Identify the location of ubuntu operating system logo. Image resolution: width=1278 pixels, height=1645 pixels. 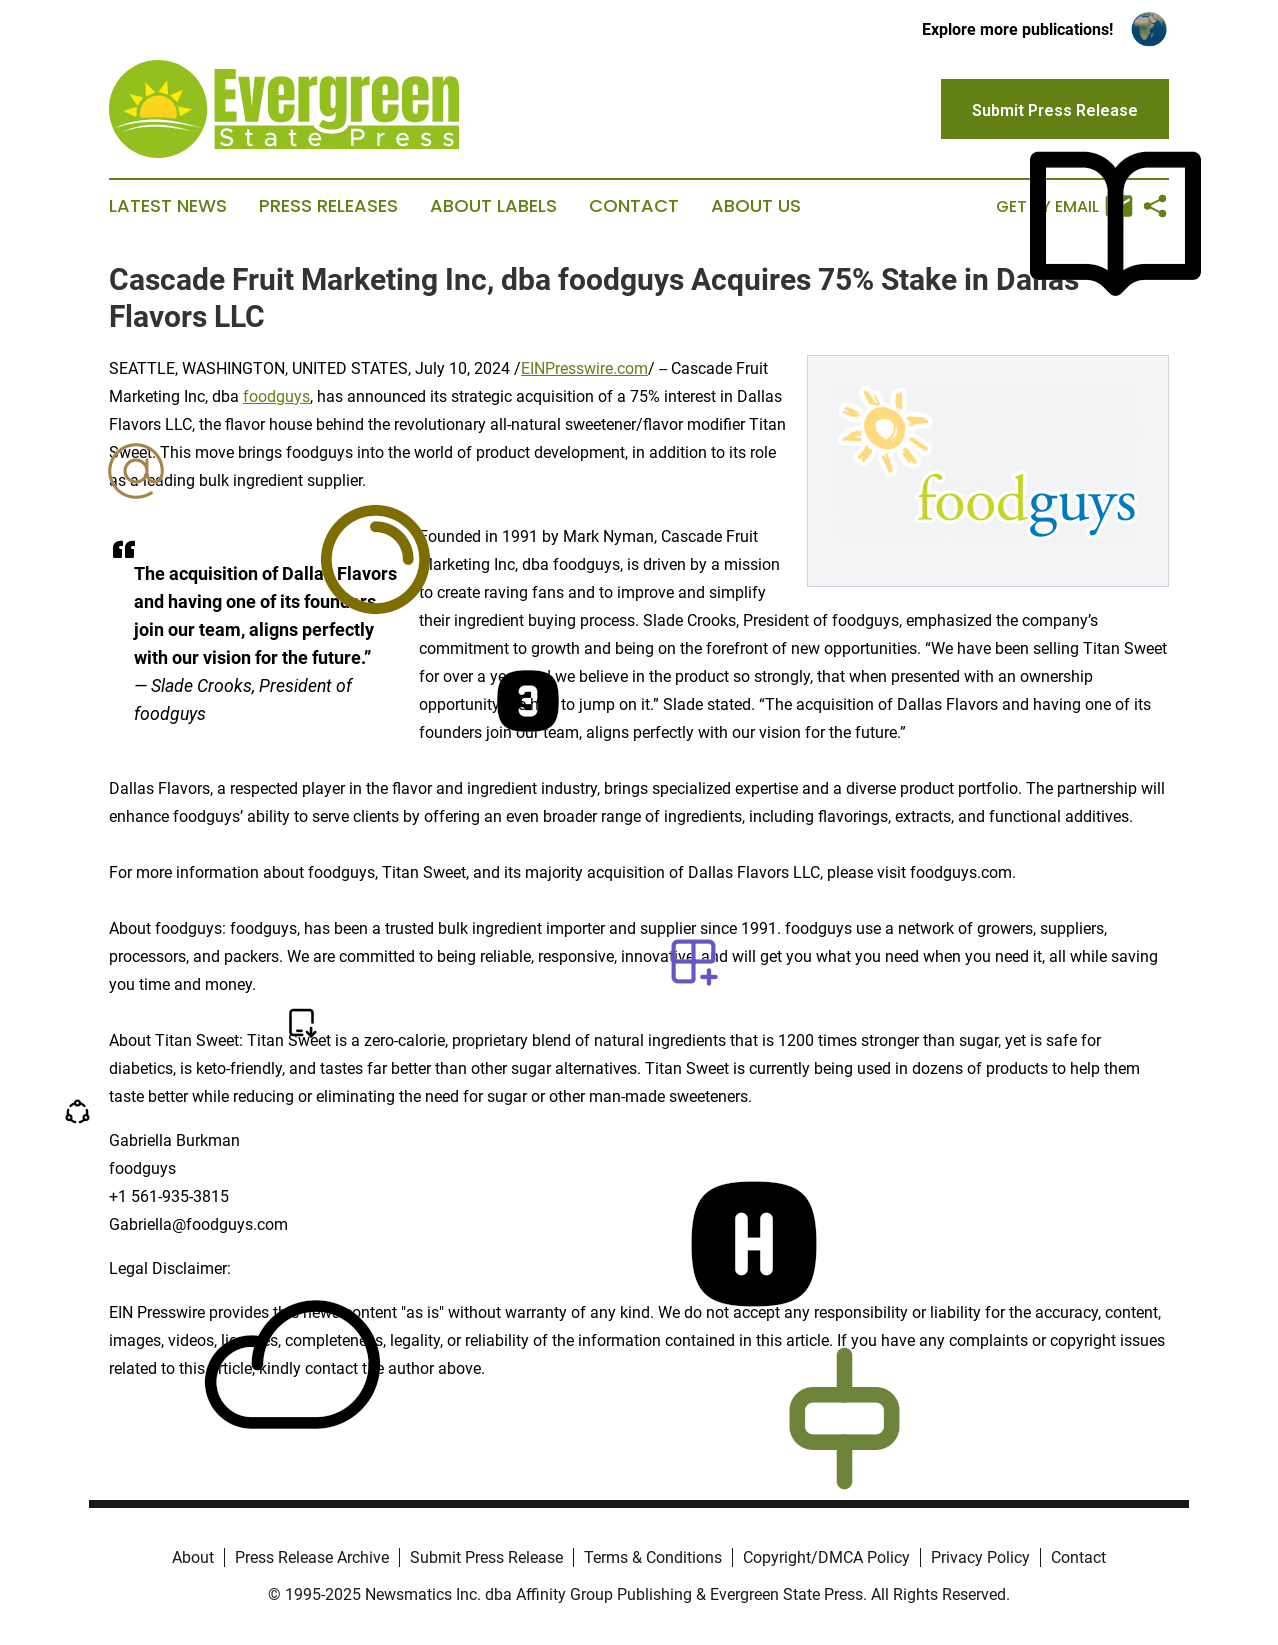
(77, 1111).